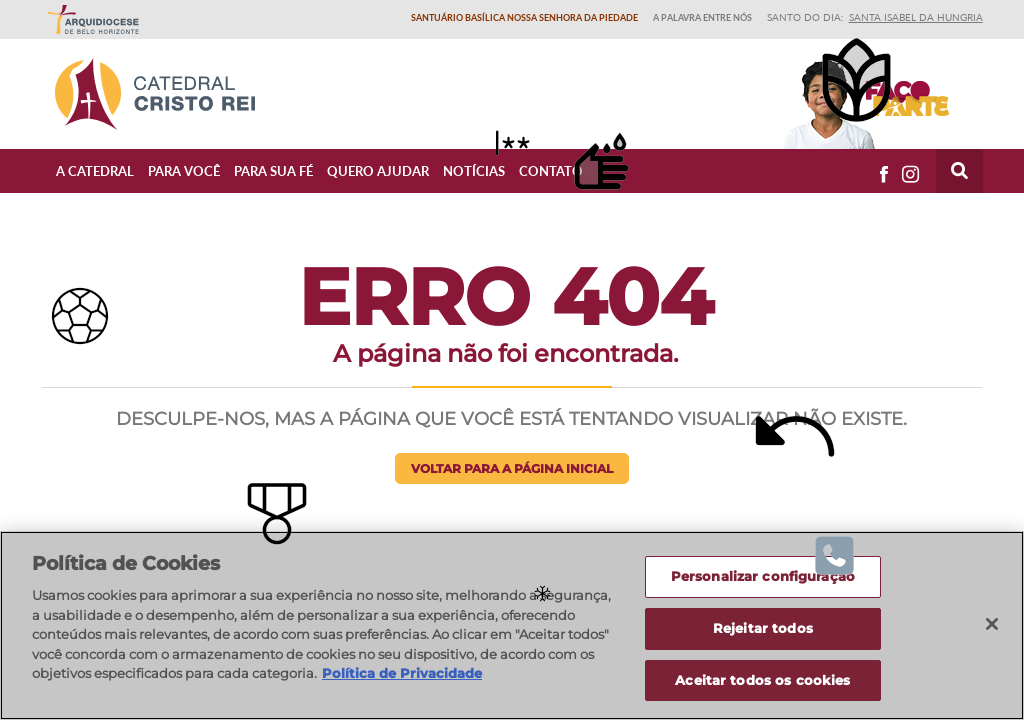 The image size is (1024, 720). Describe the element at coordinates (603, 161) in the screenshot. I see `indicates a handwashing station or restroom nearby` at that location.